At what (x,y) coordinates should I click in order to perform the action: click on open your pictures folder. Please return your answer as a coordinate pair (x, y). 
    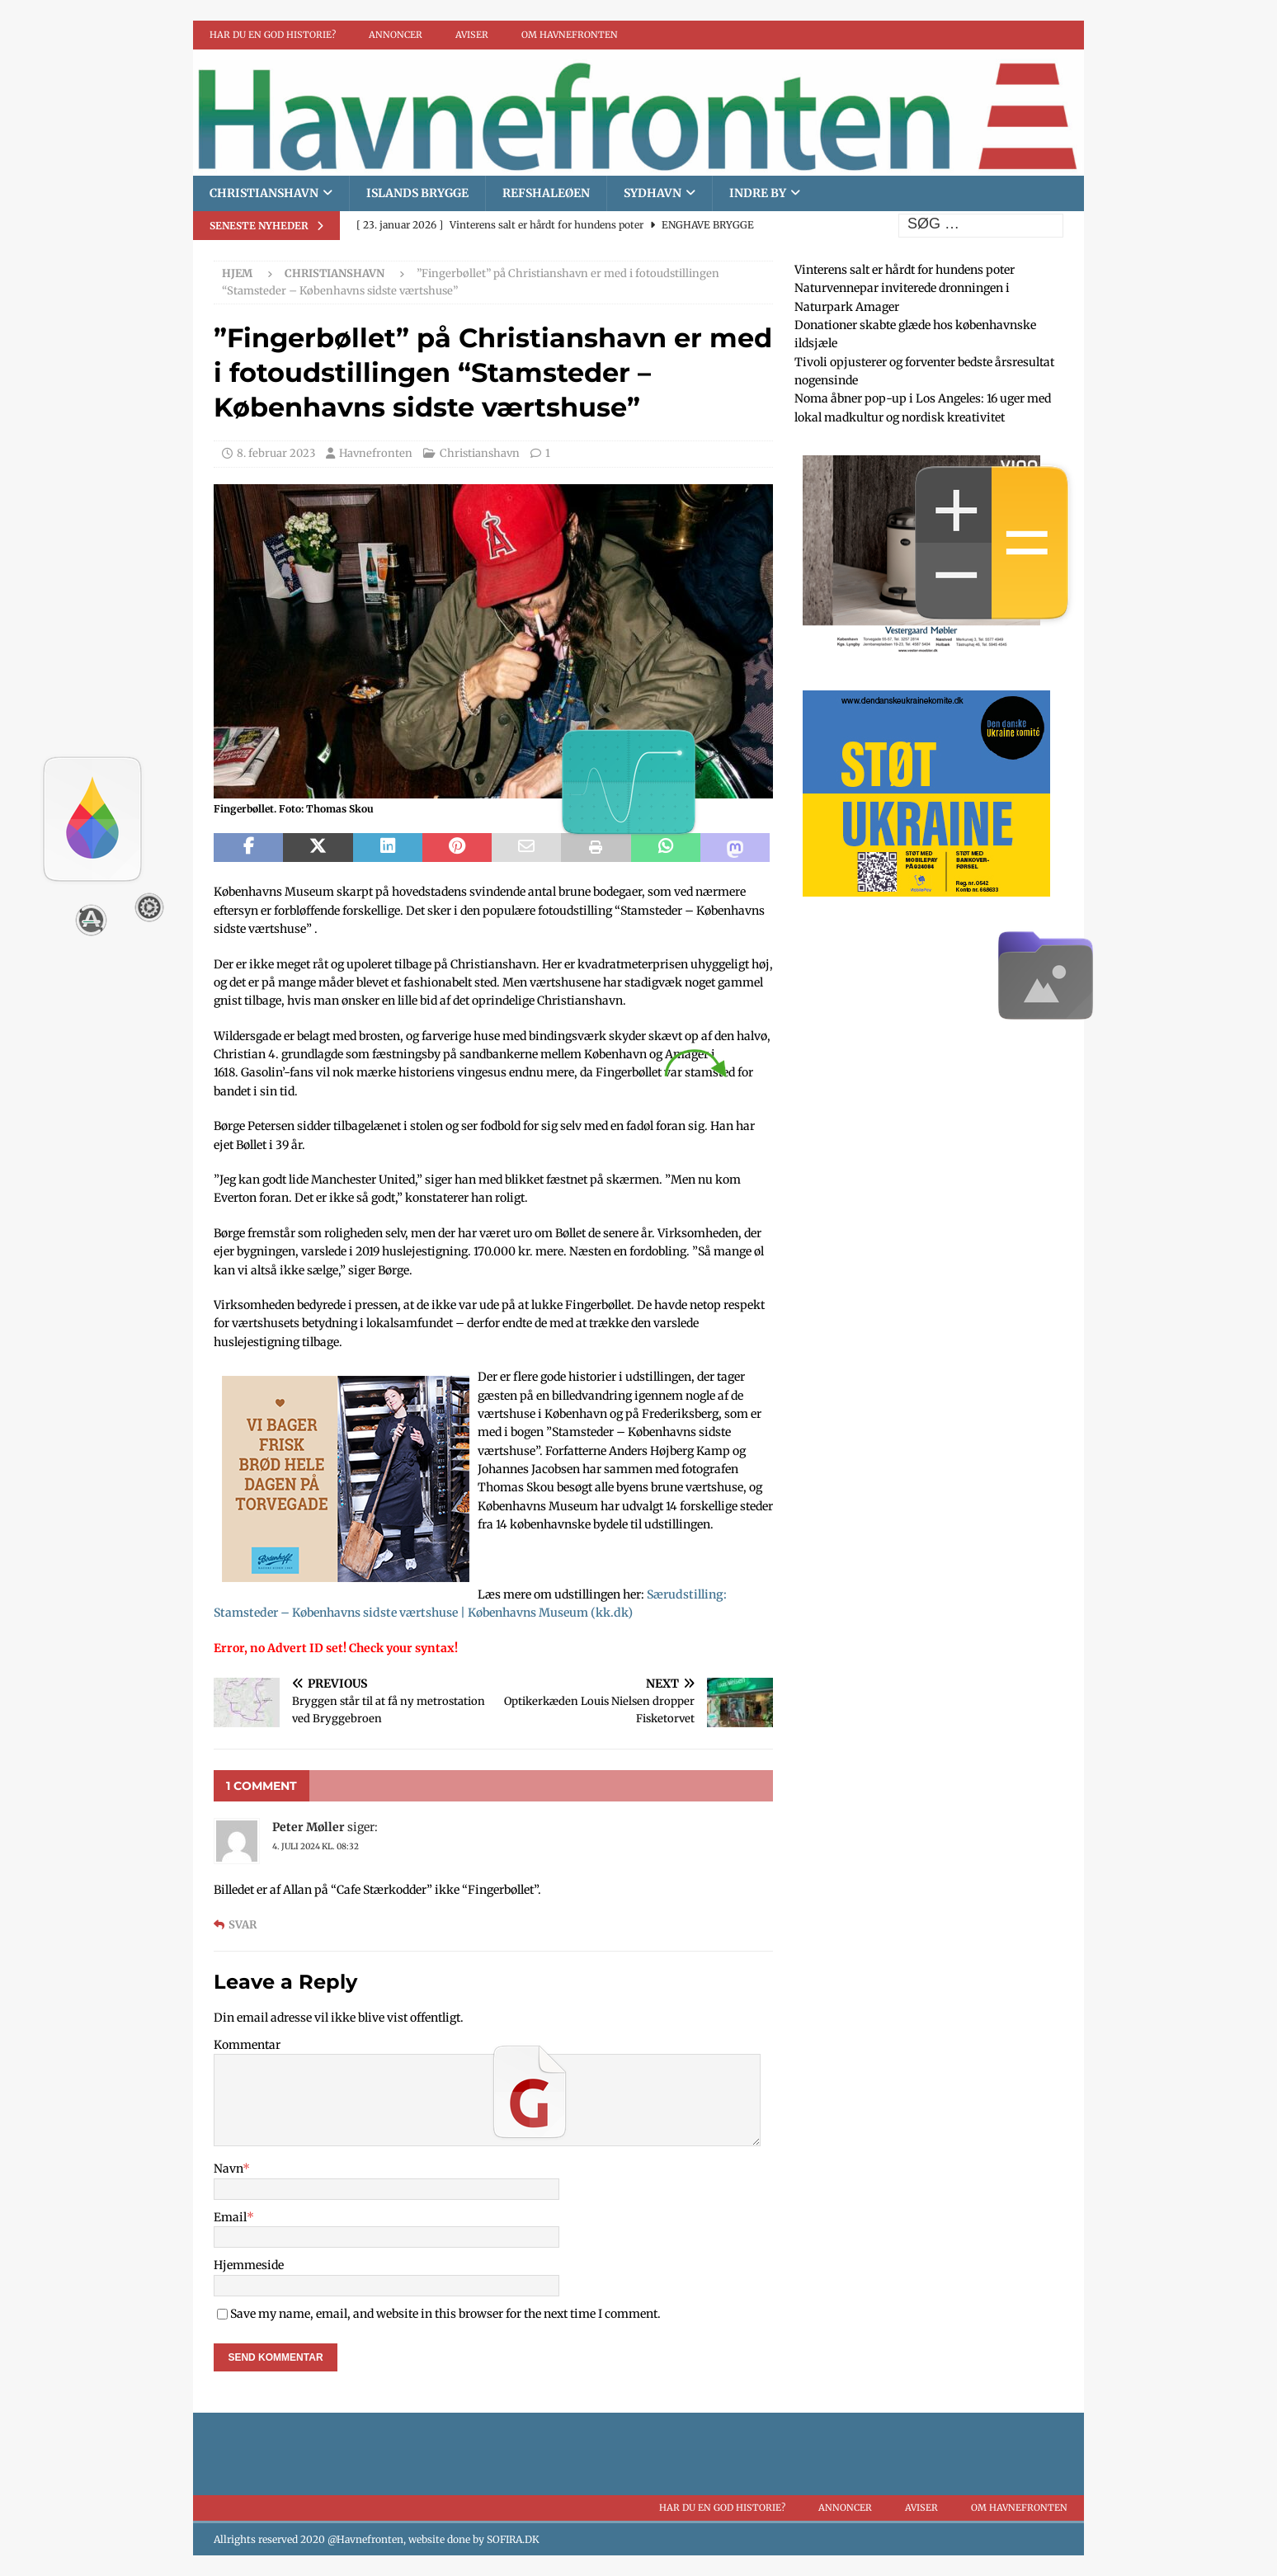
    Looking at the image, I should click on (1045, 975).